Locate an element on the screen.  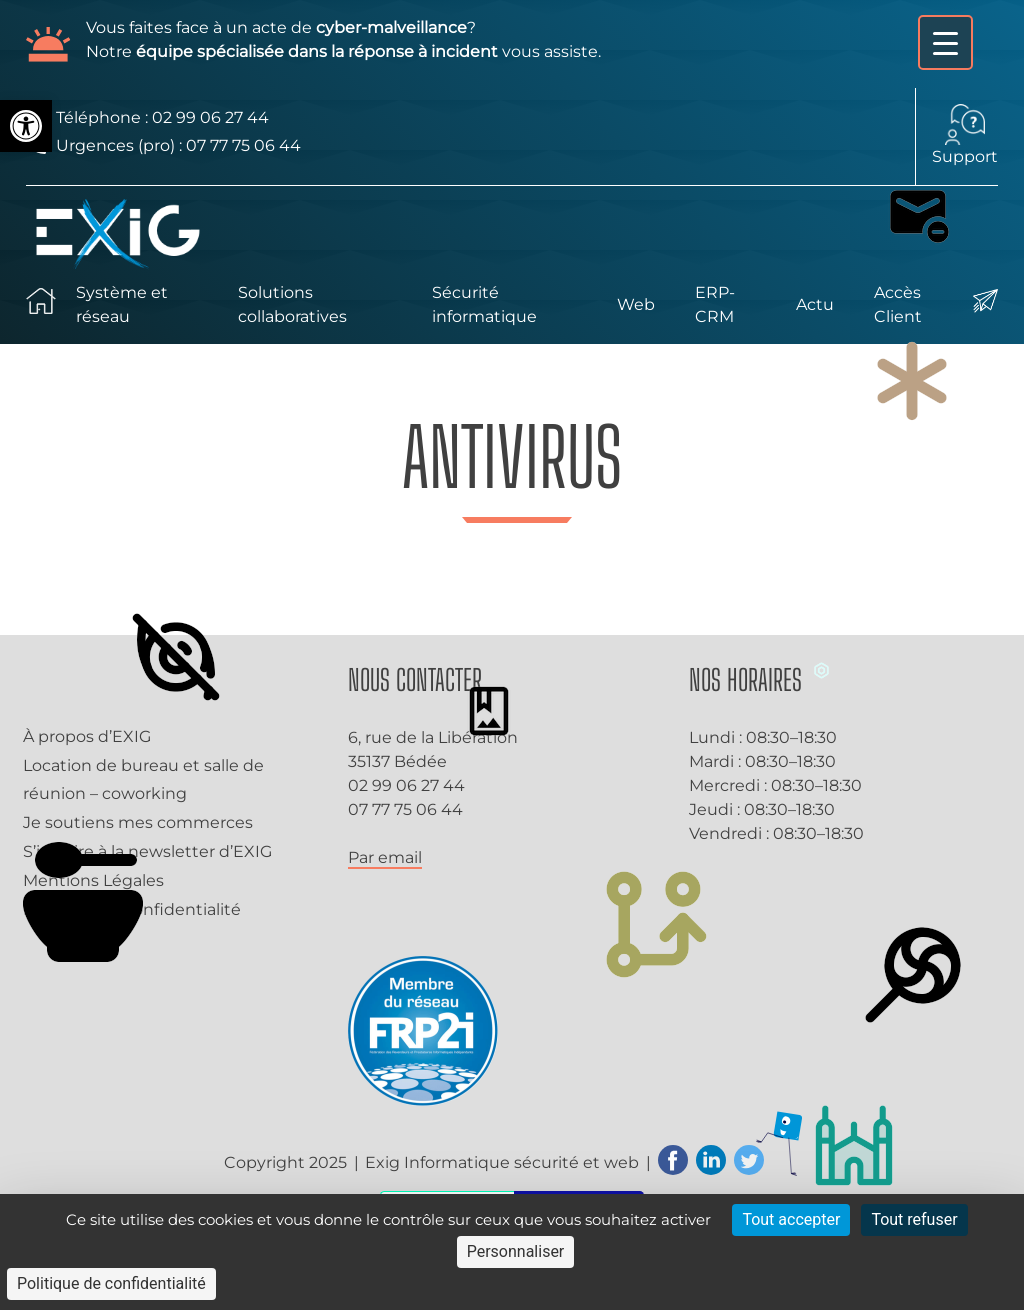
access candy or sweets category is located at coordinates (913, 975).